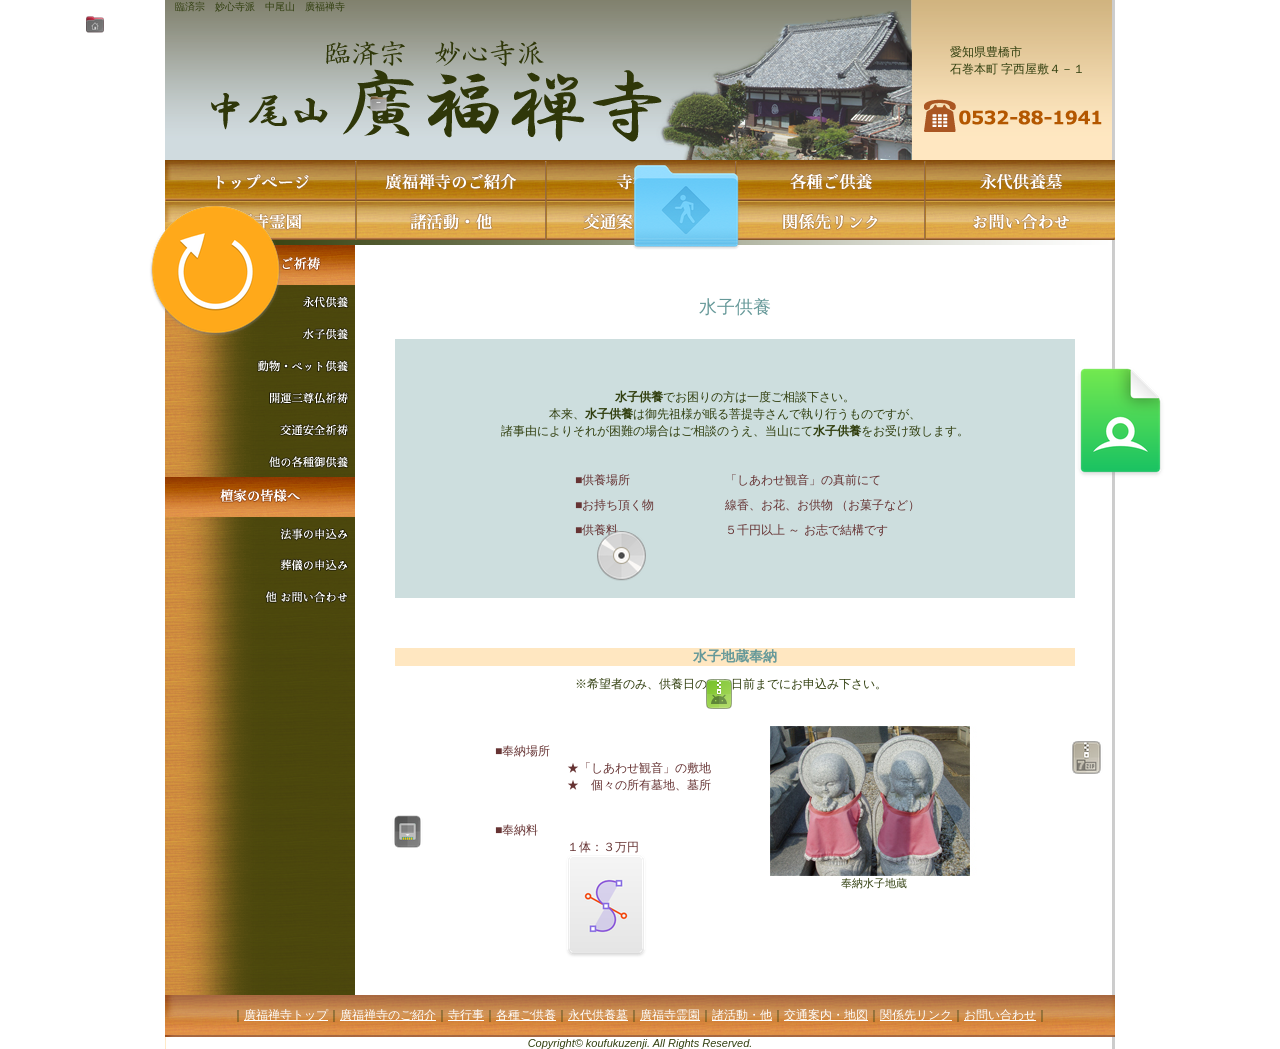  Describe the element at coordinates (719, 694) in the screenshot. I see `android app installation package file` at that location.